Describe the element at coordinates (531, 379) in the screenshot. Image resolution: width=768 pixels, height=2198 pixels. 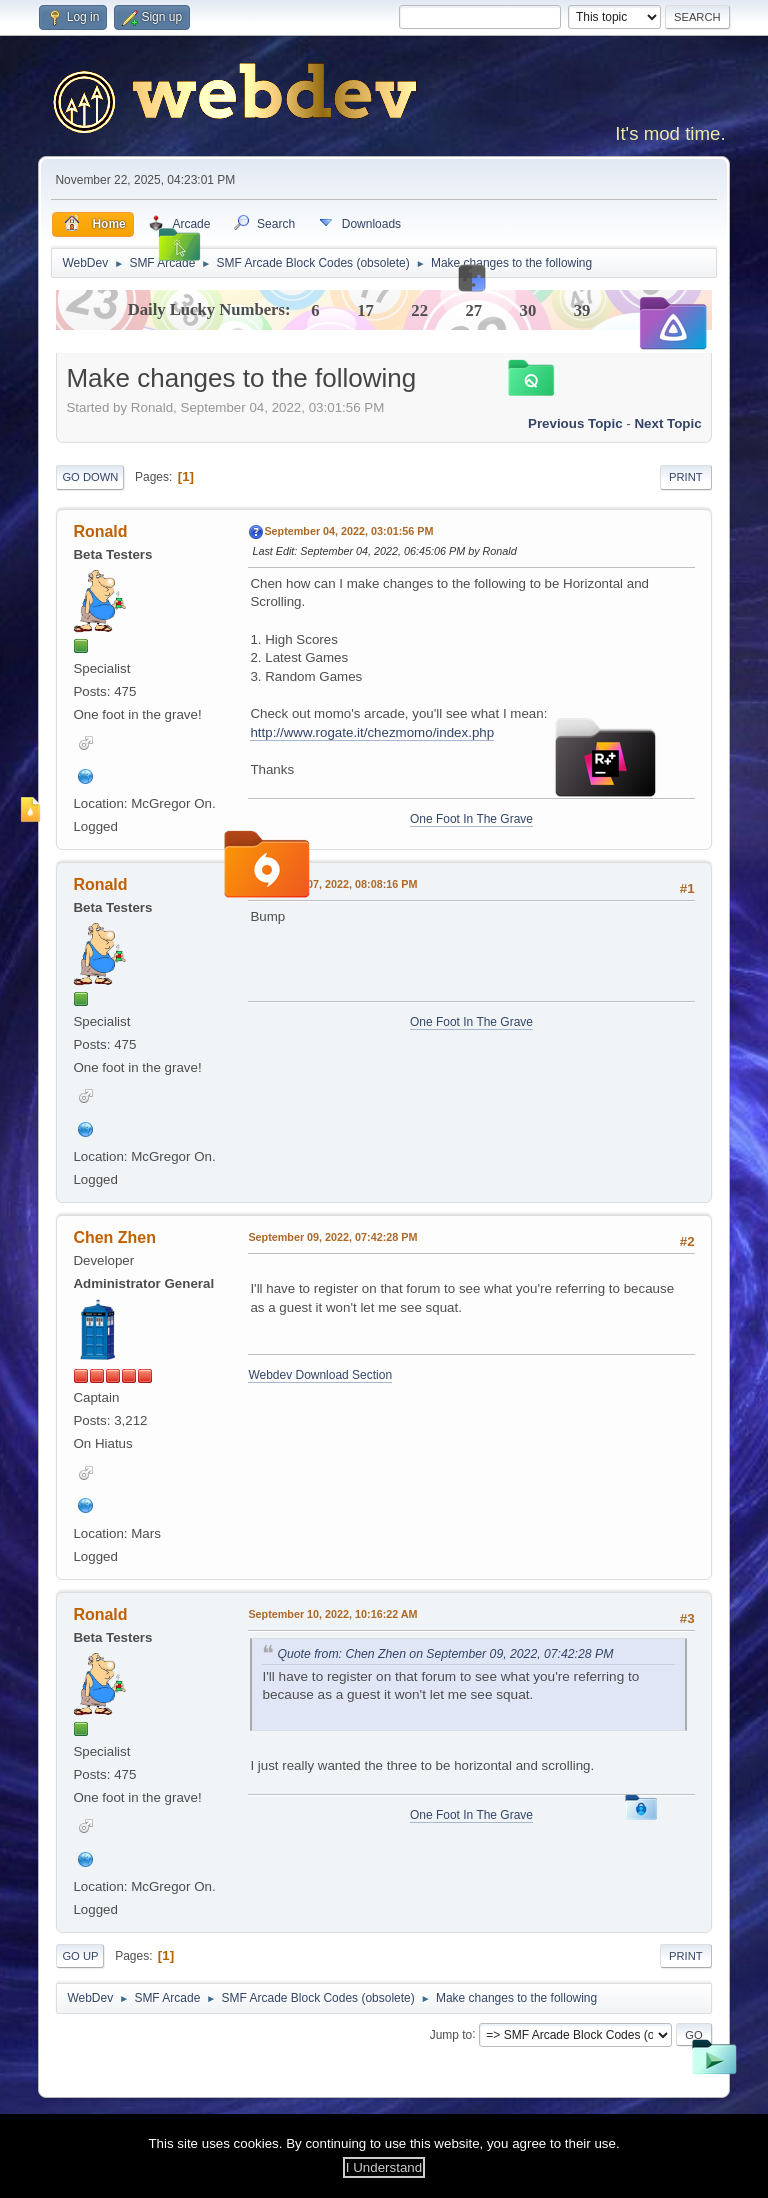
I see `open android 10 system folder` at that location.